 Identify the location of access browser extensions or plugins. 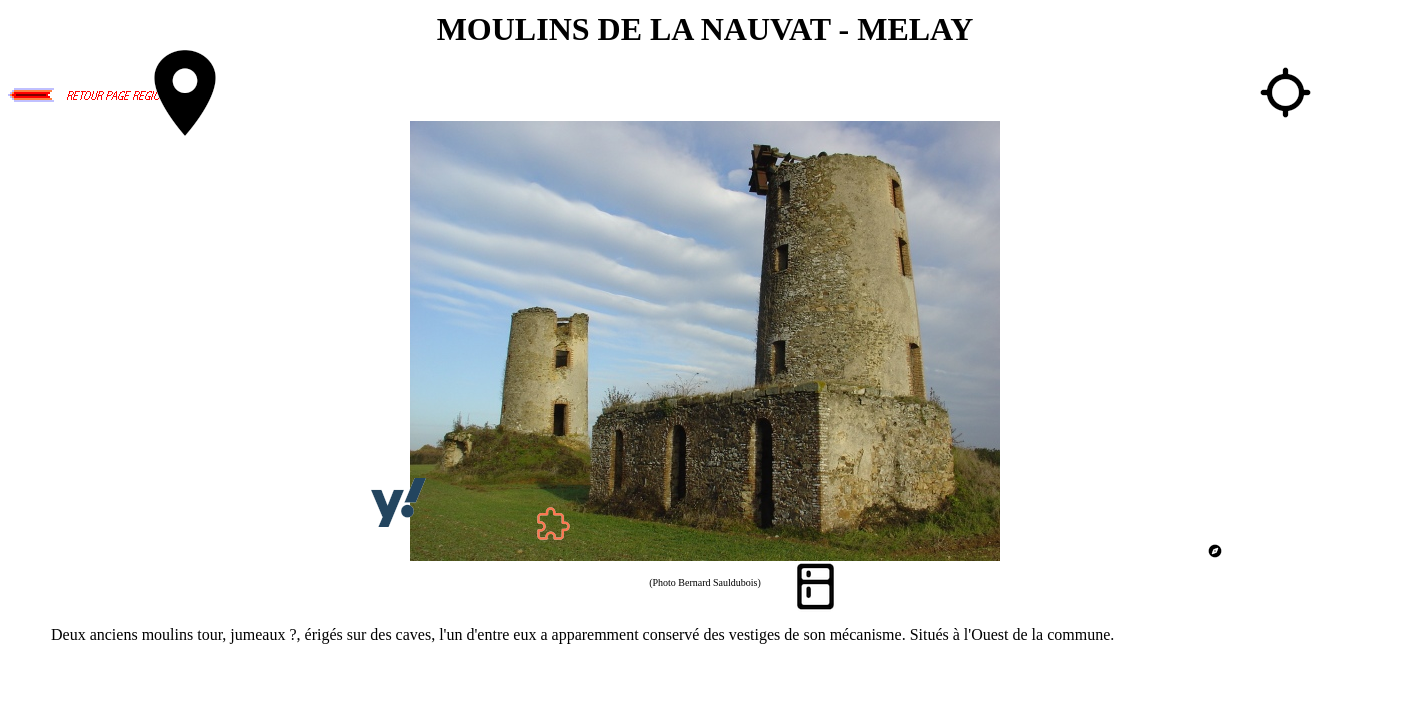
(553, 523).